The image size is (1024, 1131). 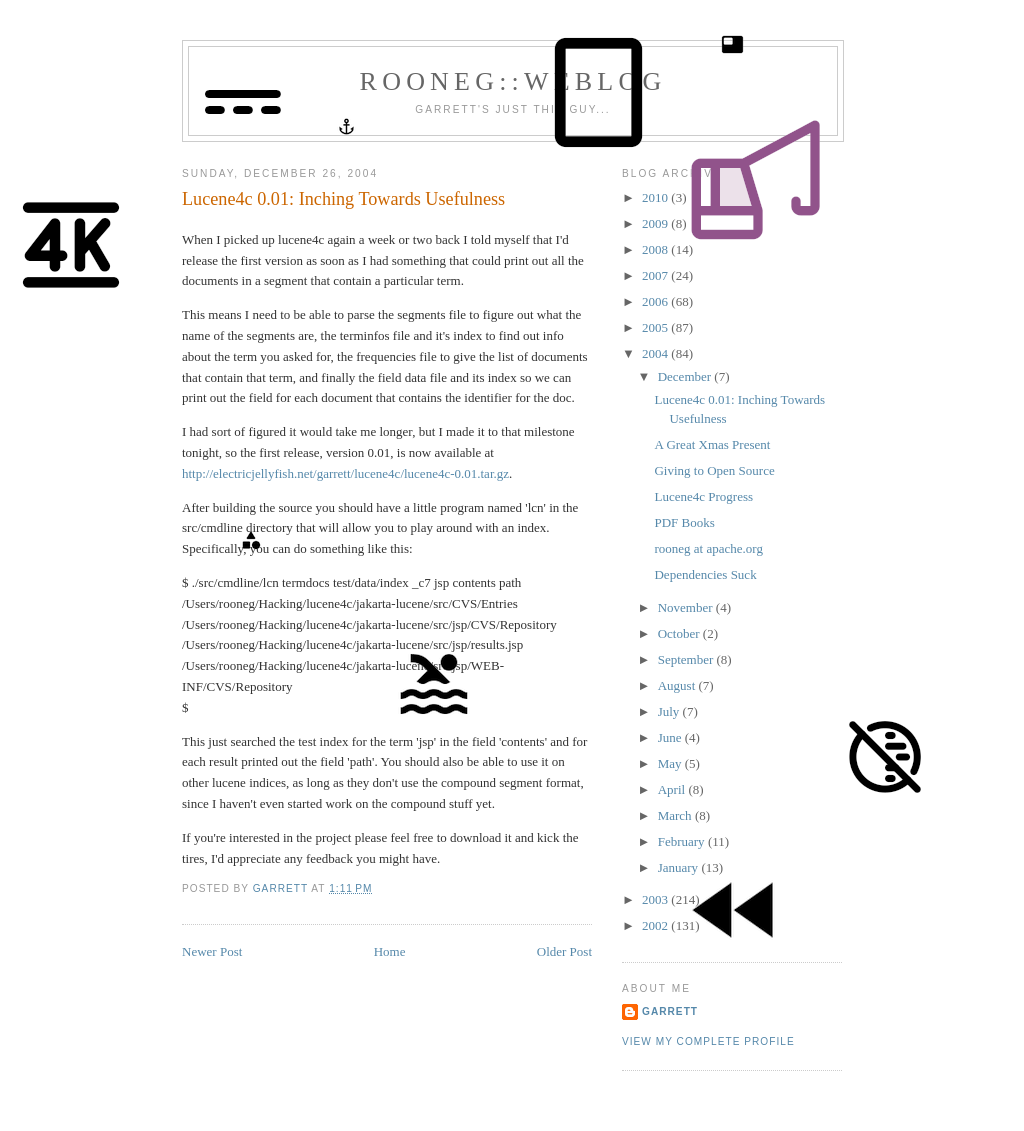 I want to click on view featured or highlighted video content, so click(x=732, y=44).